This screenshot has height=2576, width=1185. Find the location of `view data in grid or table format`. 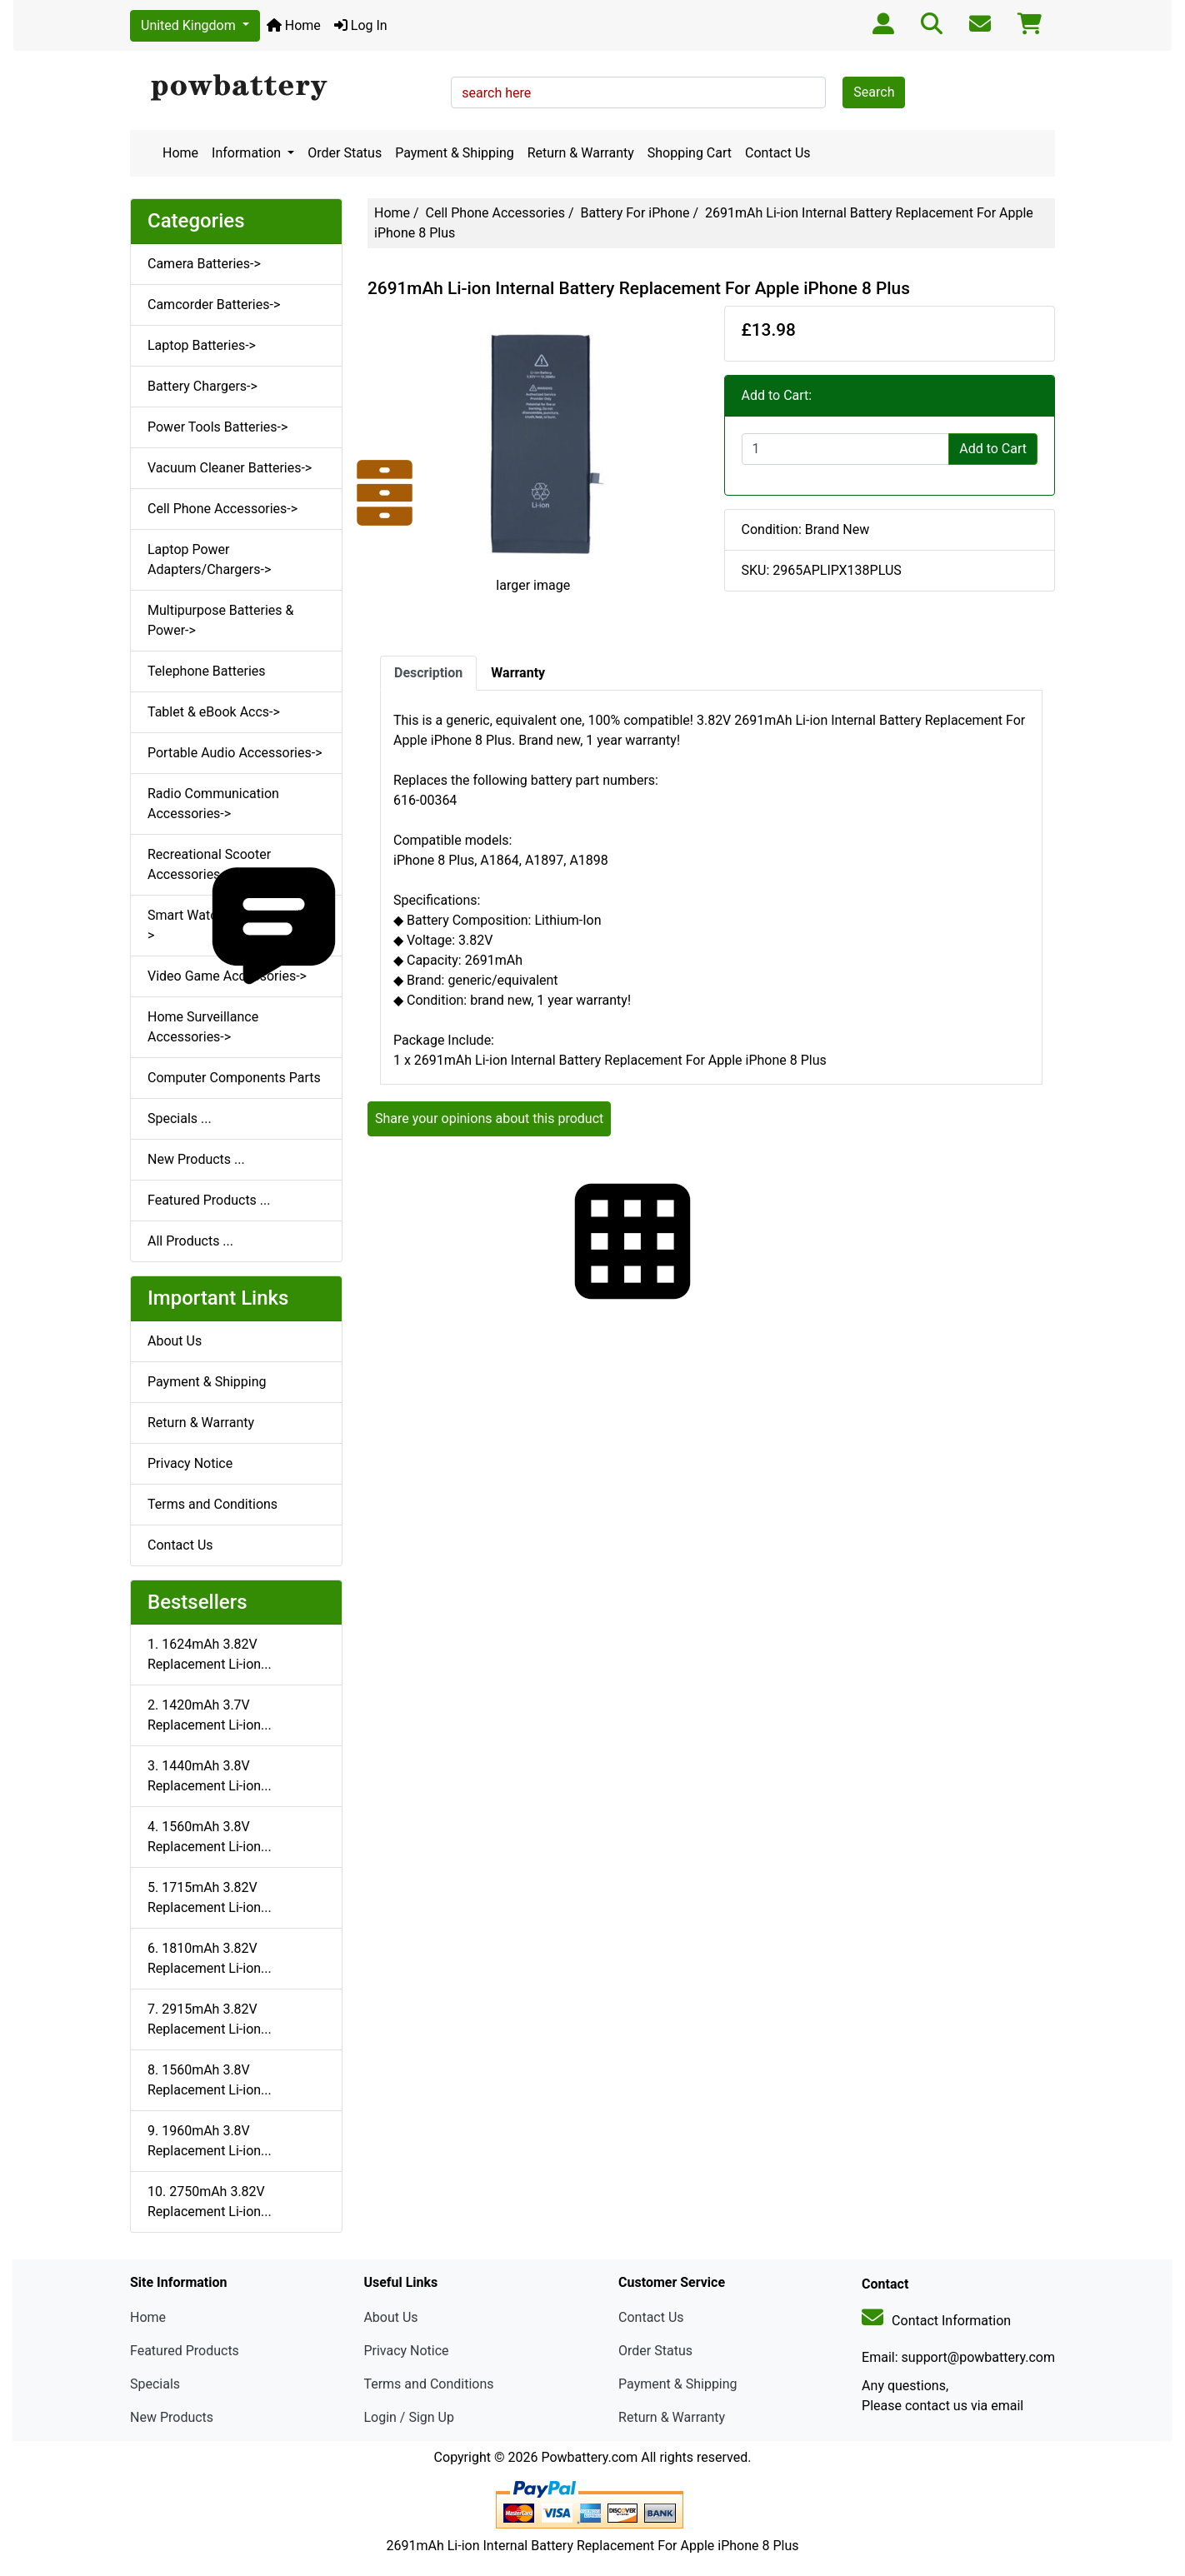

view data in grid or table format is located at coordinates (632, 1241).